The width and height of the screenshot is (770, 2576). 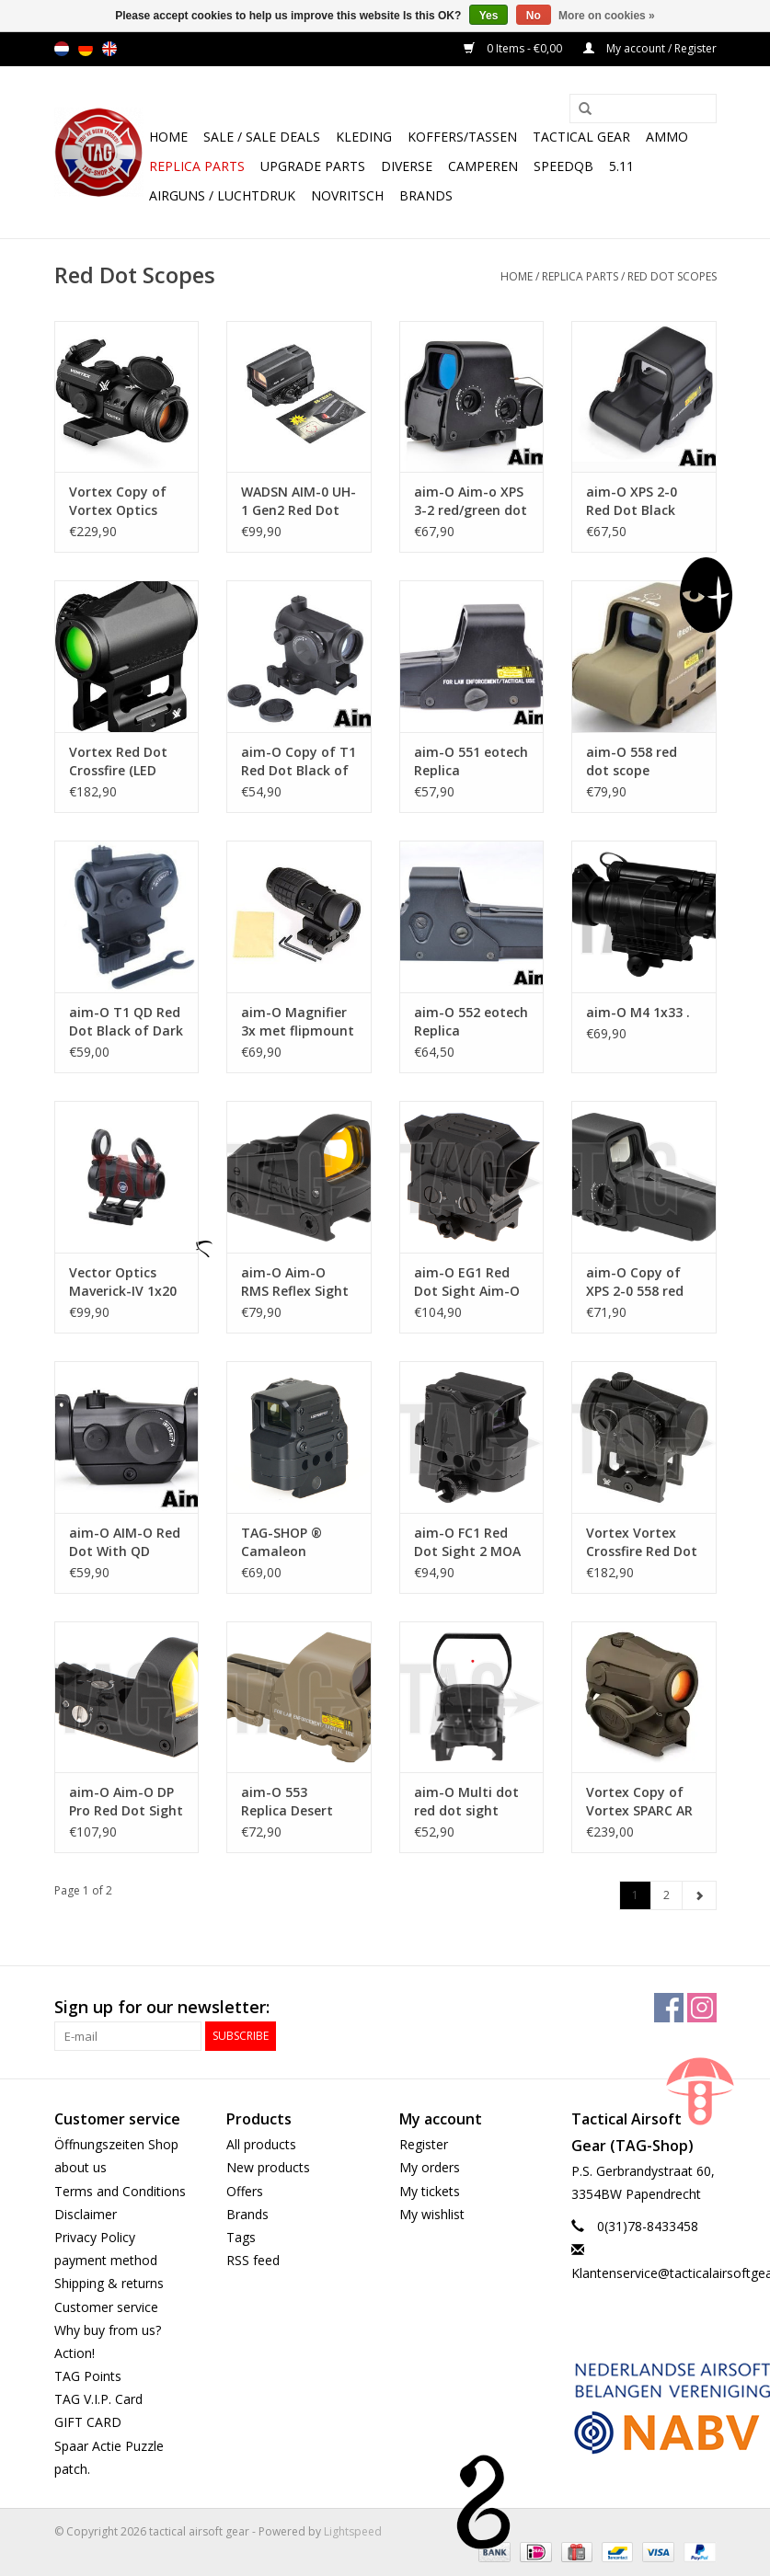 What do you see at coordinates (204, 1249) in the screenshot?
I see `select the scythe weapon or tool` at bounding box center [204, 1249].